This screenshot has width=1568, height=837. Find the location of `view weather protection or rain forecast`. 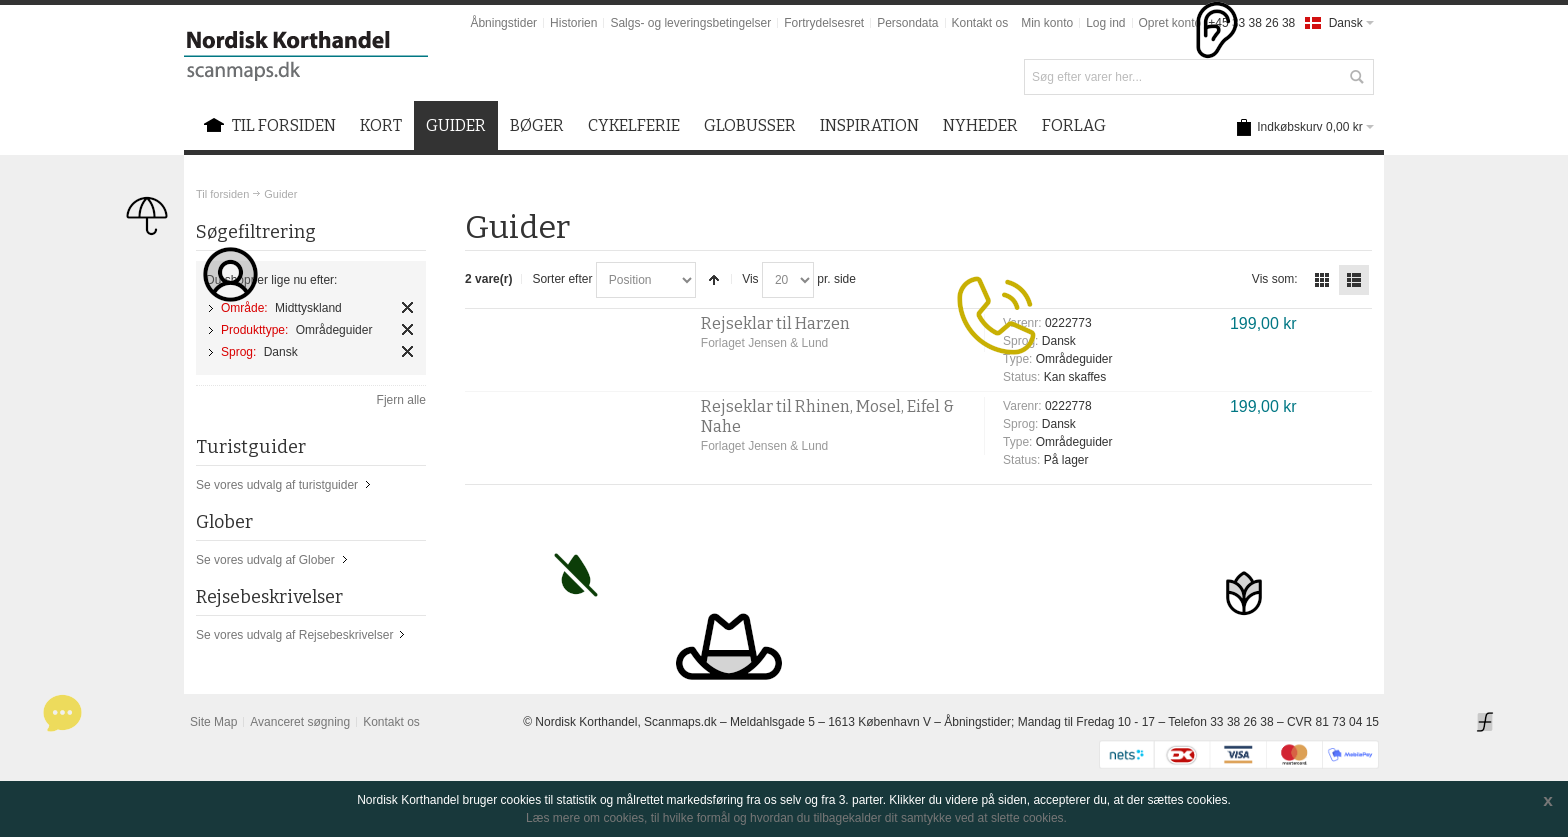

view weather protection or rain forecast is located at coordinates (147, 216).